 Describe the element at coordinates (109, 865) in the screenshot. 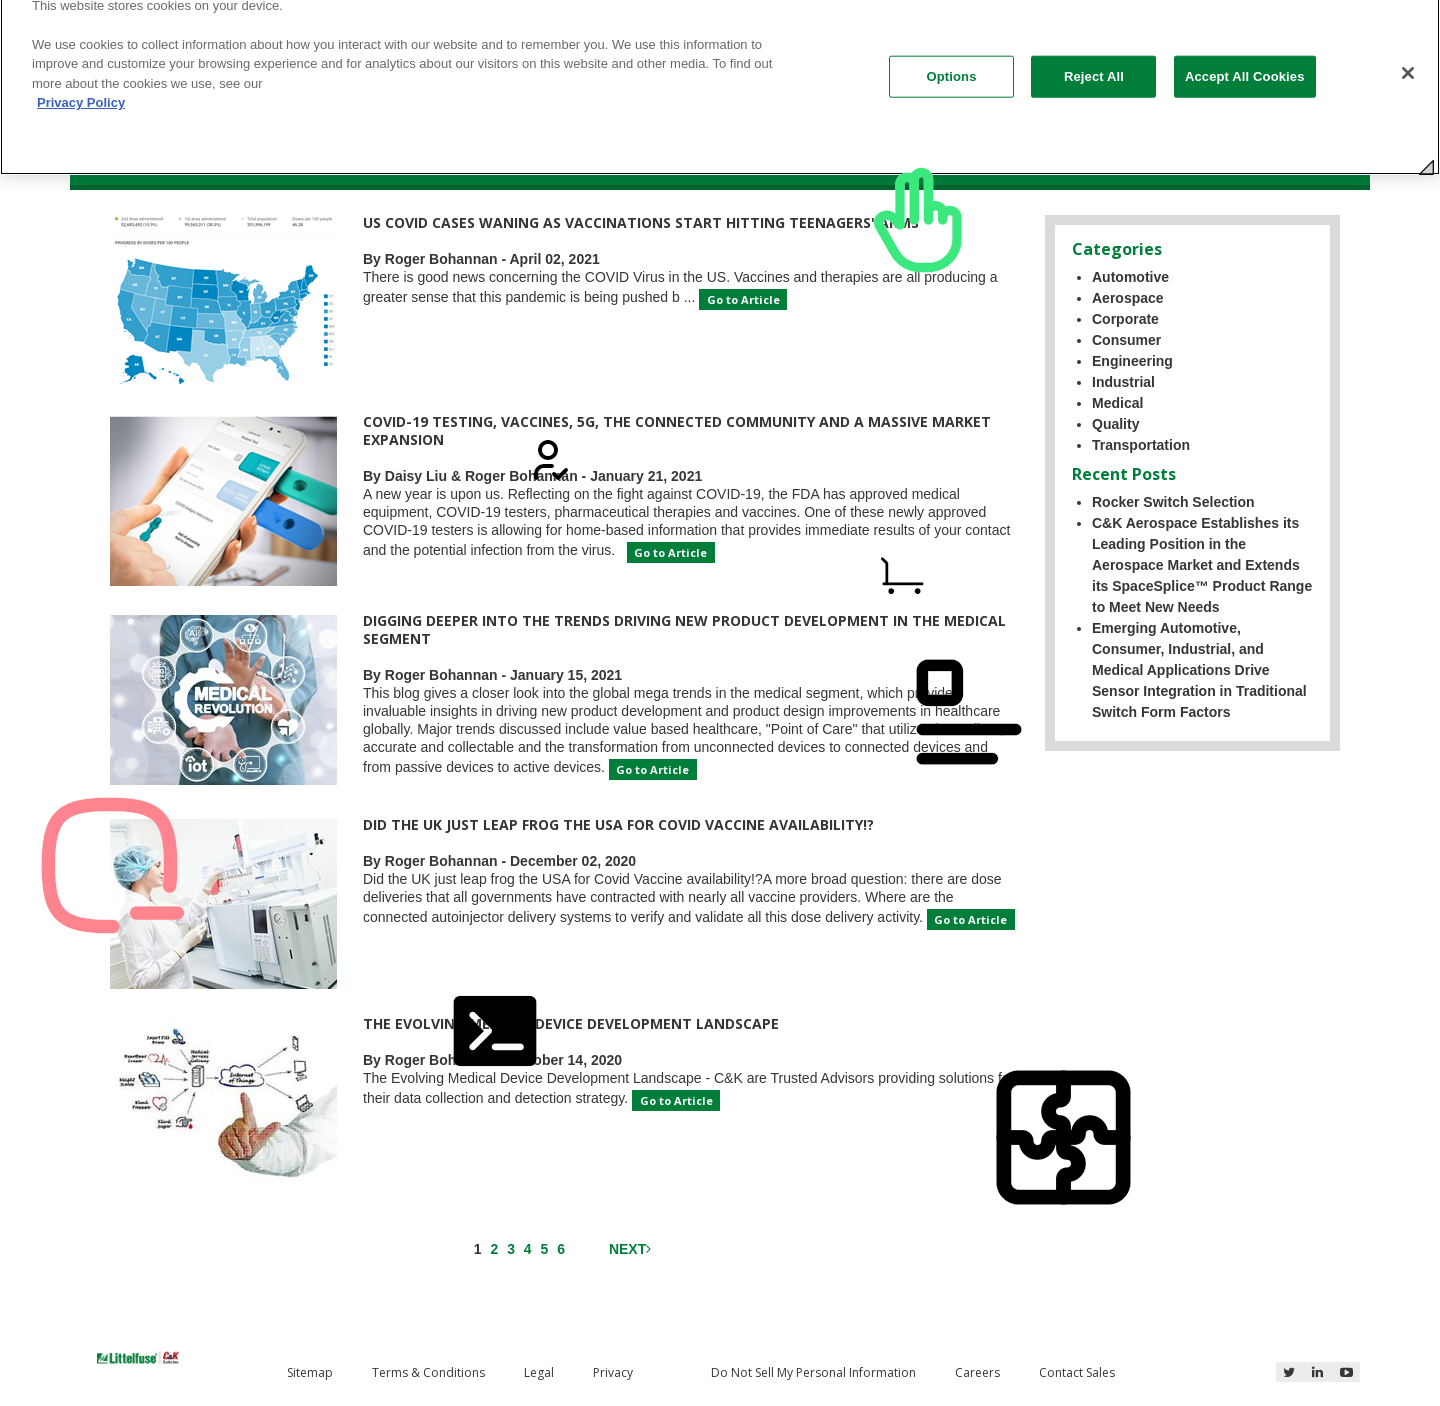

I see `remove item from selection` at that location.